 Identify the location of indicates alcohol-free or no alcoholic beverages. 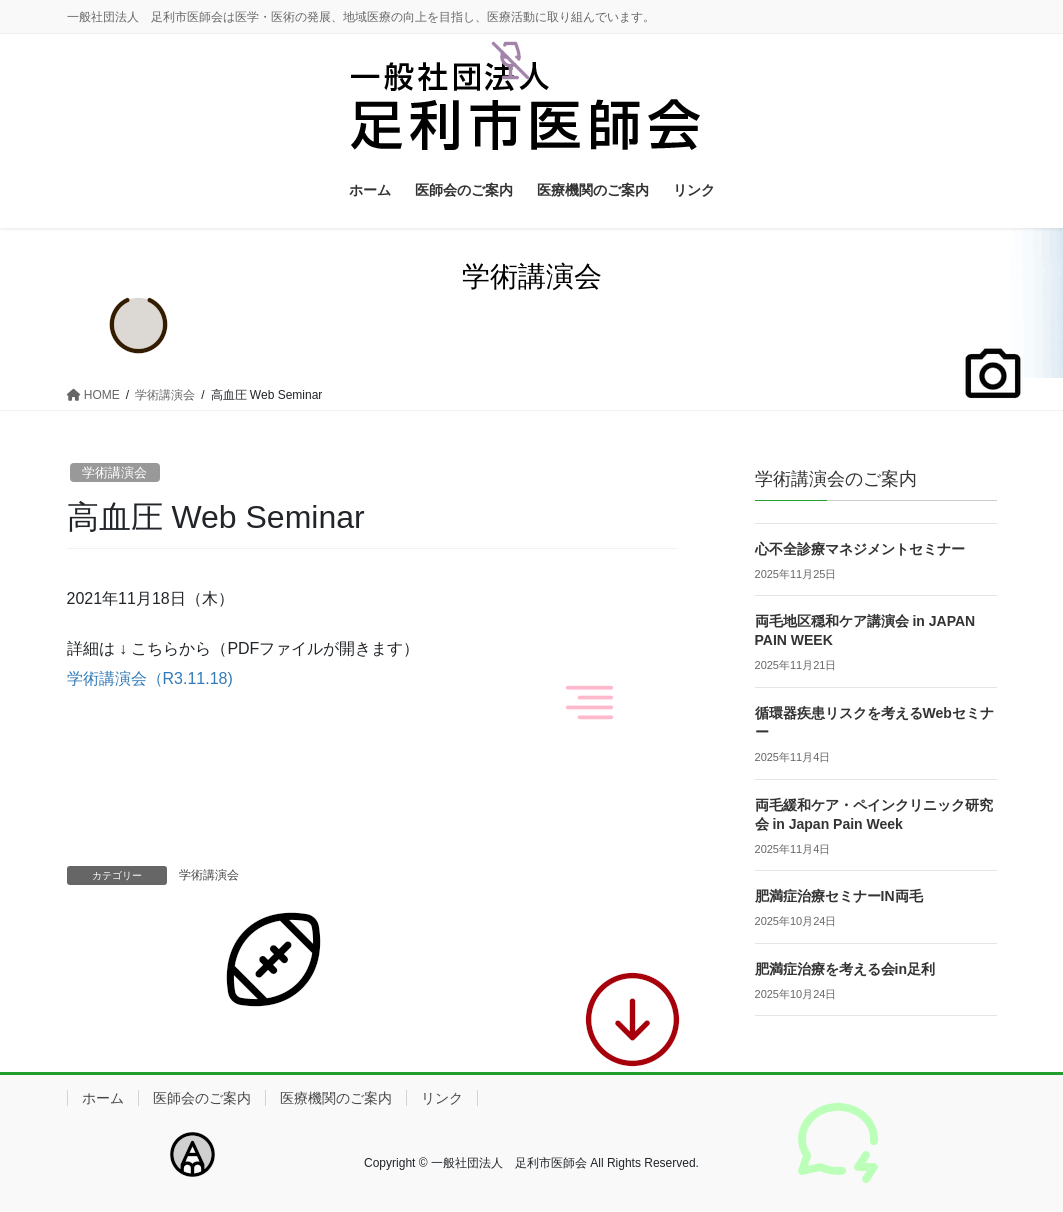
(510, 60).